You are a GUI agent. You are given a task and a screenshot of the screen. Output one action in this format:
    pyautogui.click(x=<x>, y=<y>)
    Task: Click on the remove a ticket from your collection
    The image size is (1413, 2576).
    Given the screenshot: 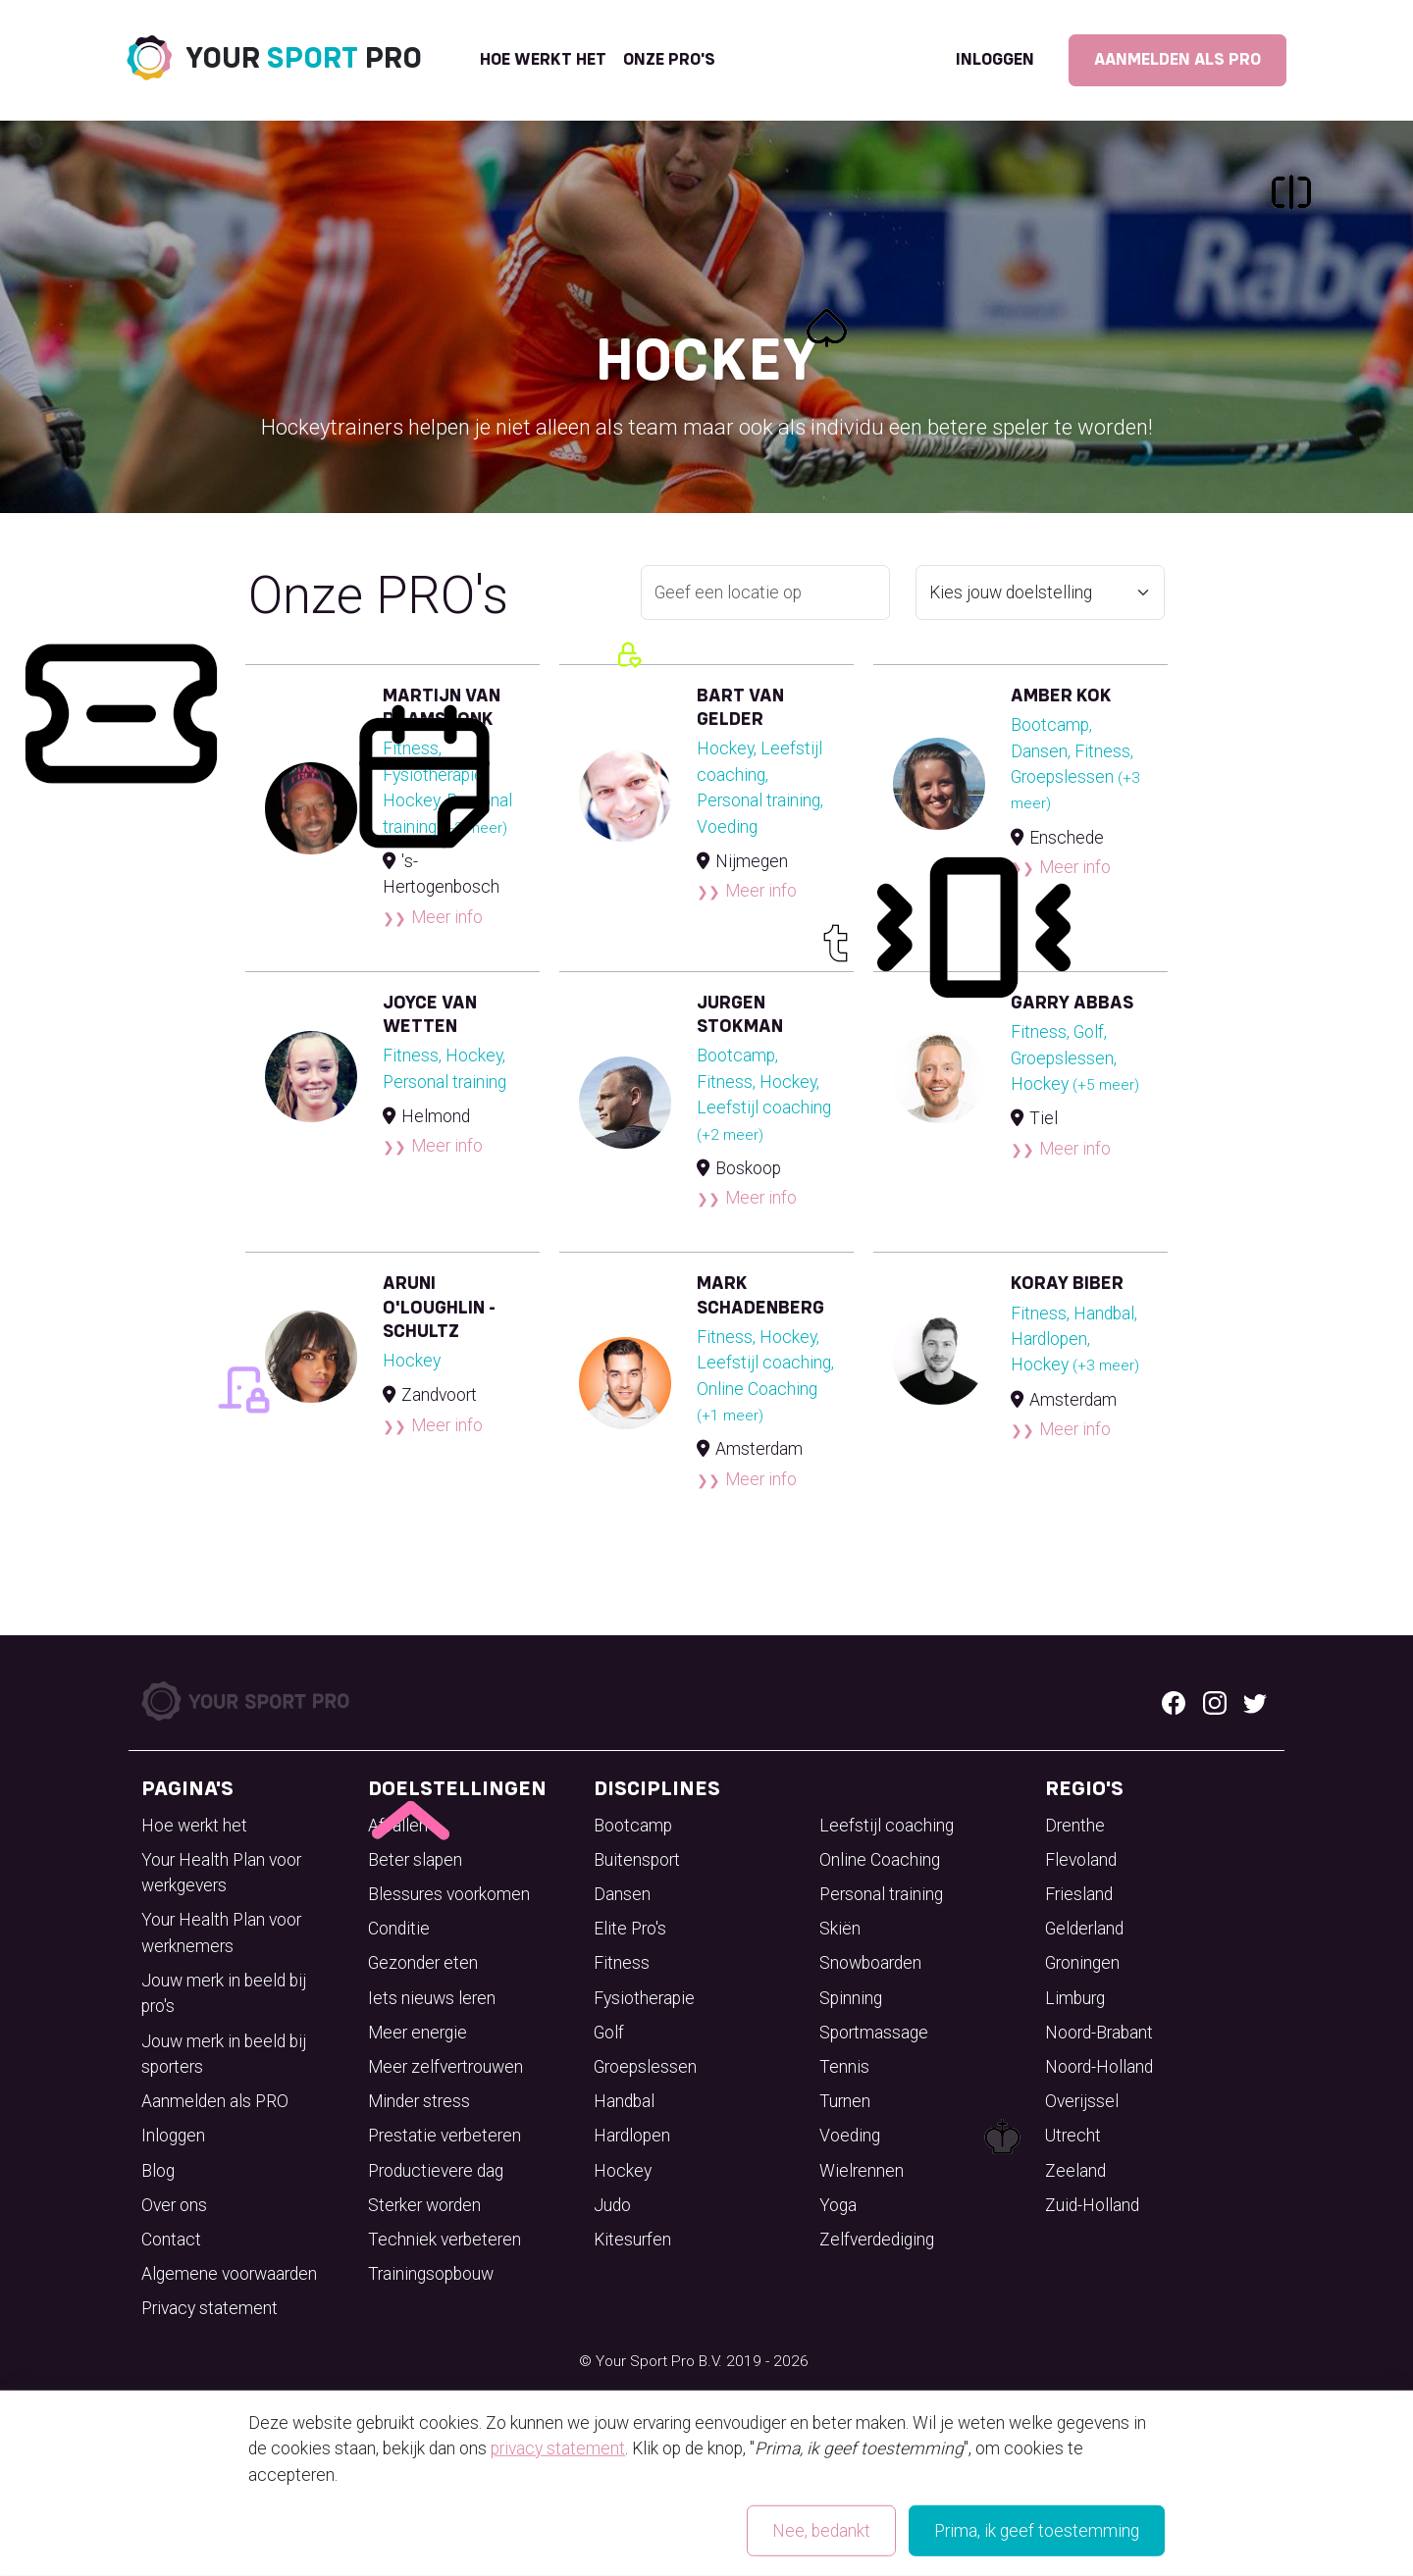 What is the action you would take?
    pyautogui.click(x=121, y=713)
    